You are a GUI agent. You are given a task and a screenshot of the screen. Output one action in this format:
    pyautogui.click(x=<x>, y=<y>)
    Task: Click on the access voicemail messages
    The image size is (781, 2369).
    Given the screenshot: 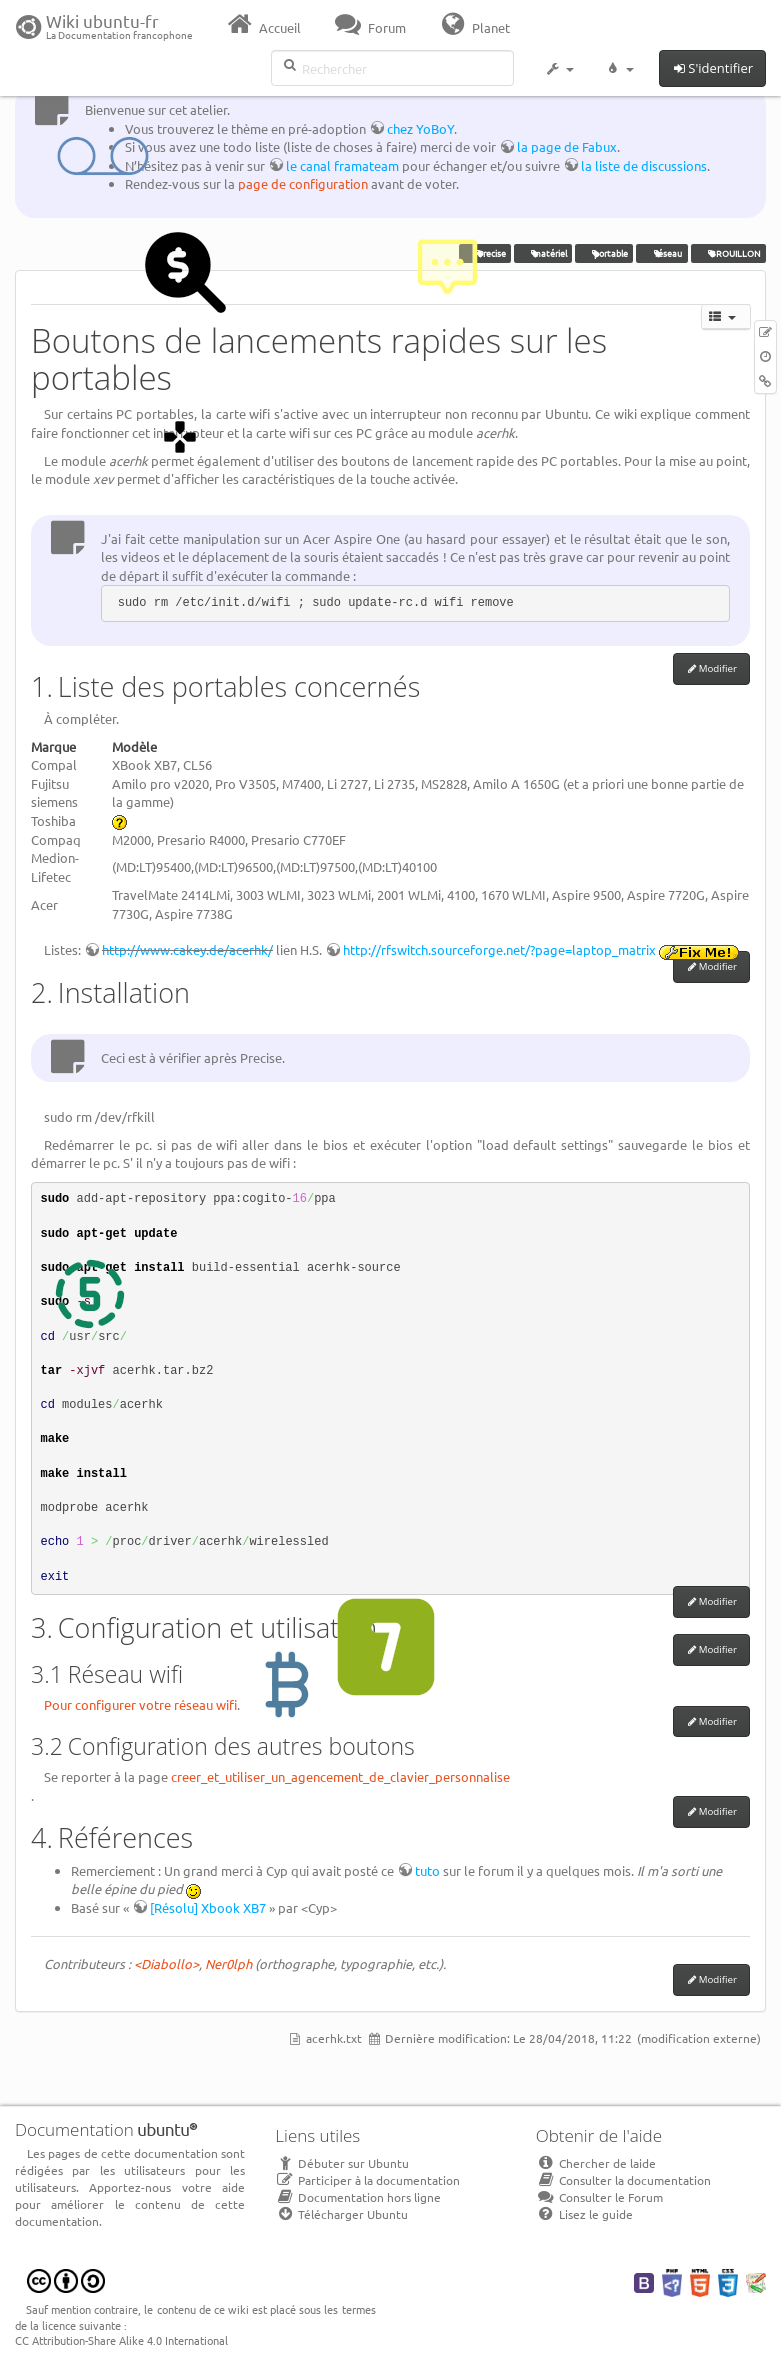 What is the action you would take?
    pyautogui.click(x=103, y=156)
    